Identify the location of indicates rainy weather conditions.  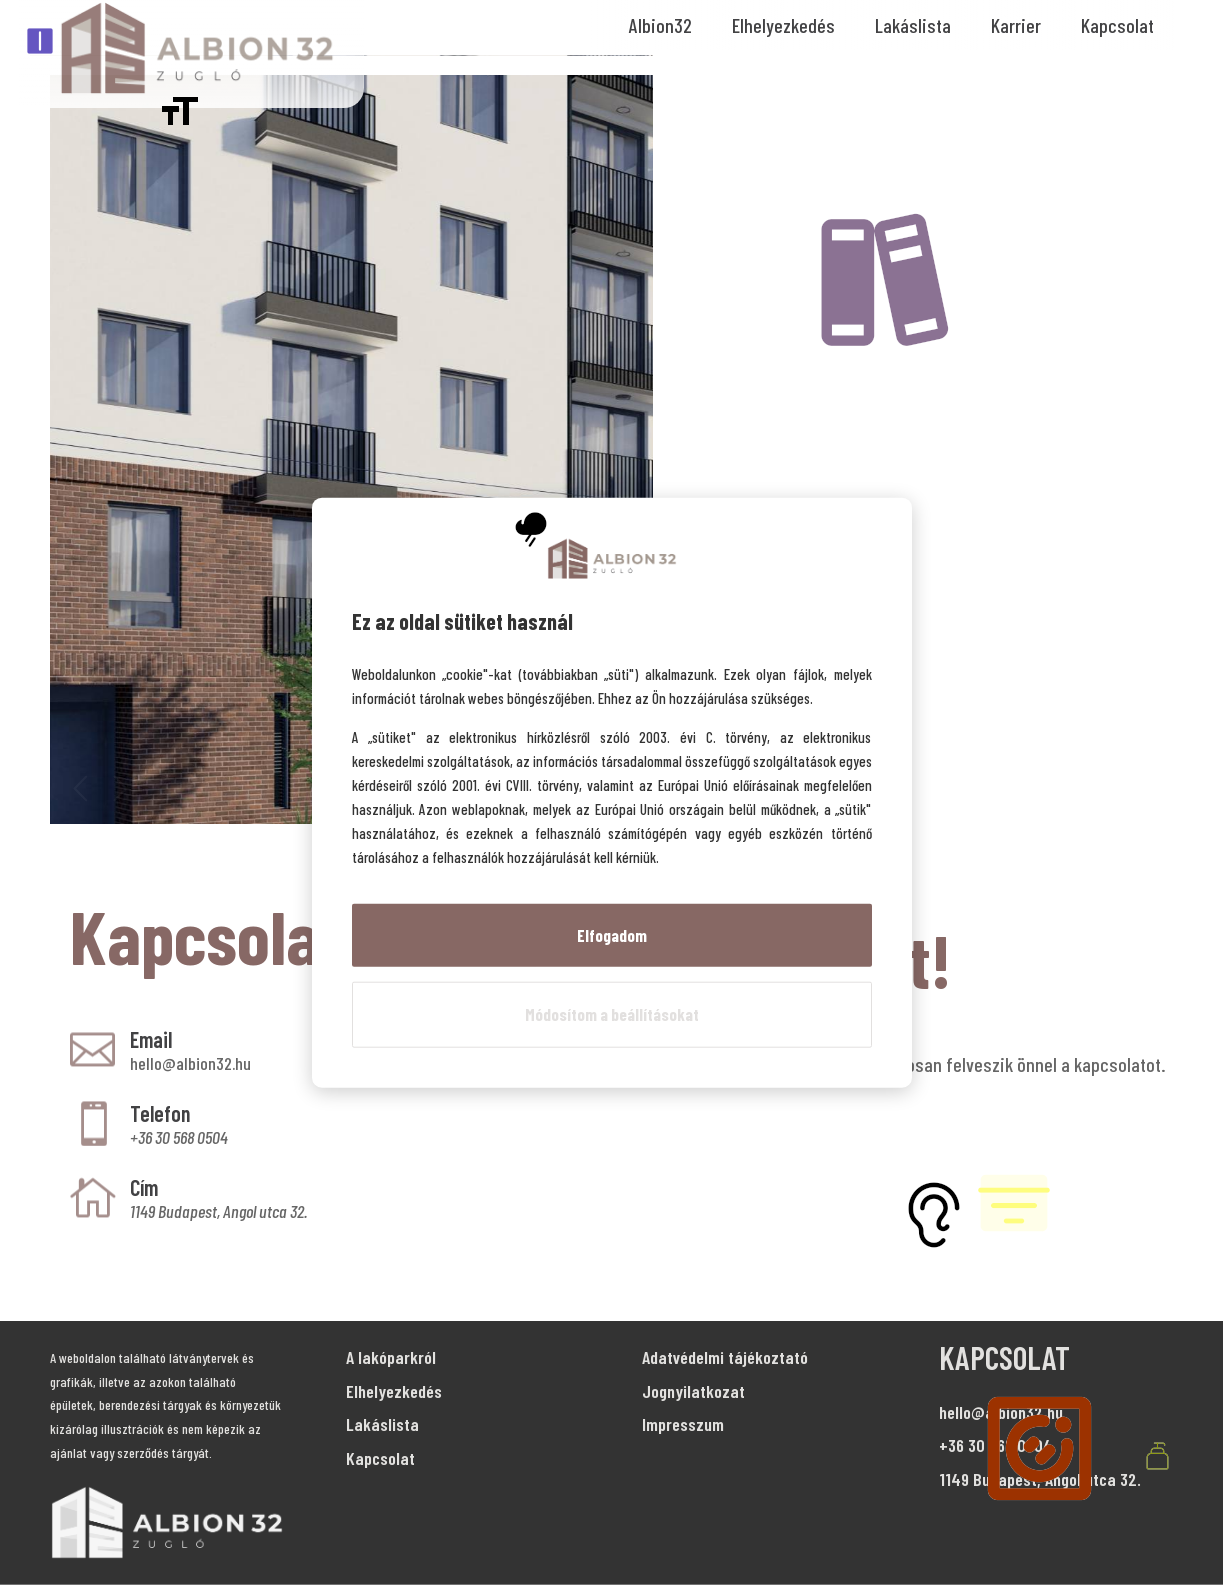
(531, 529).